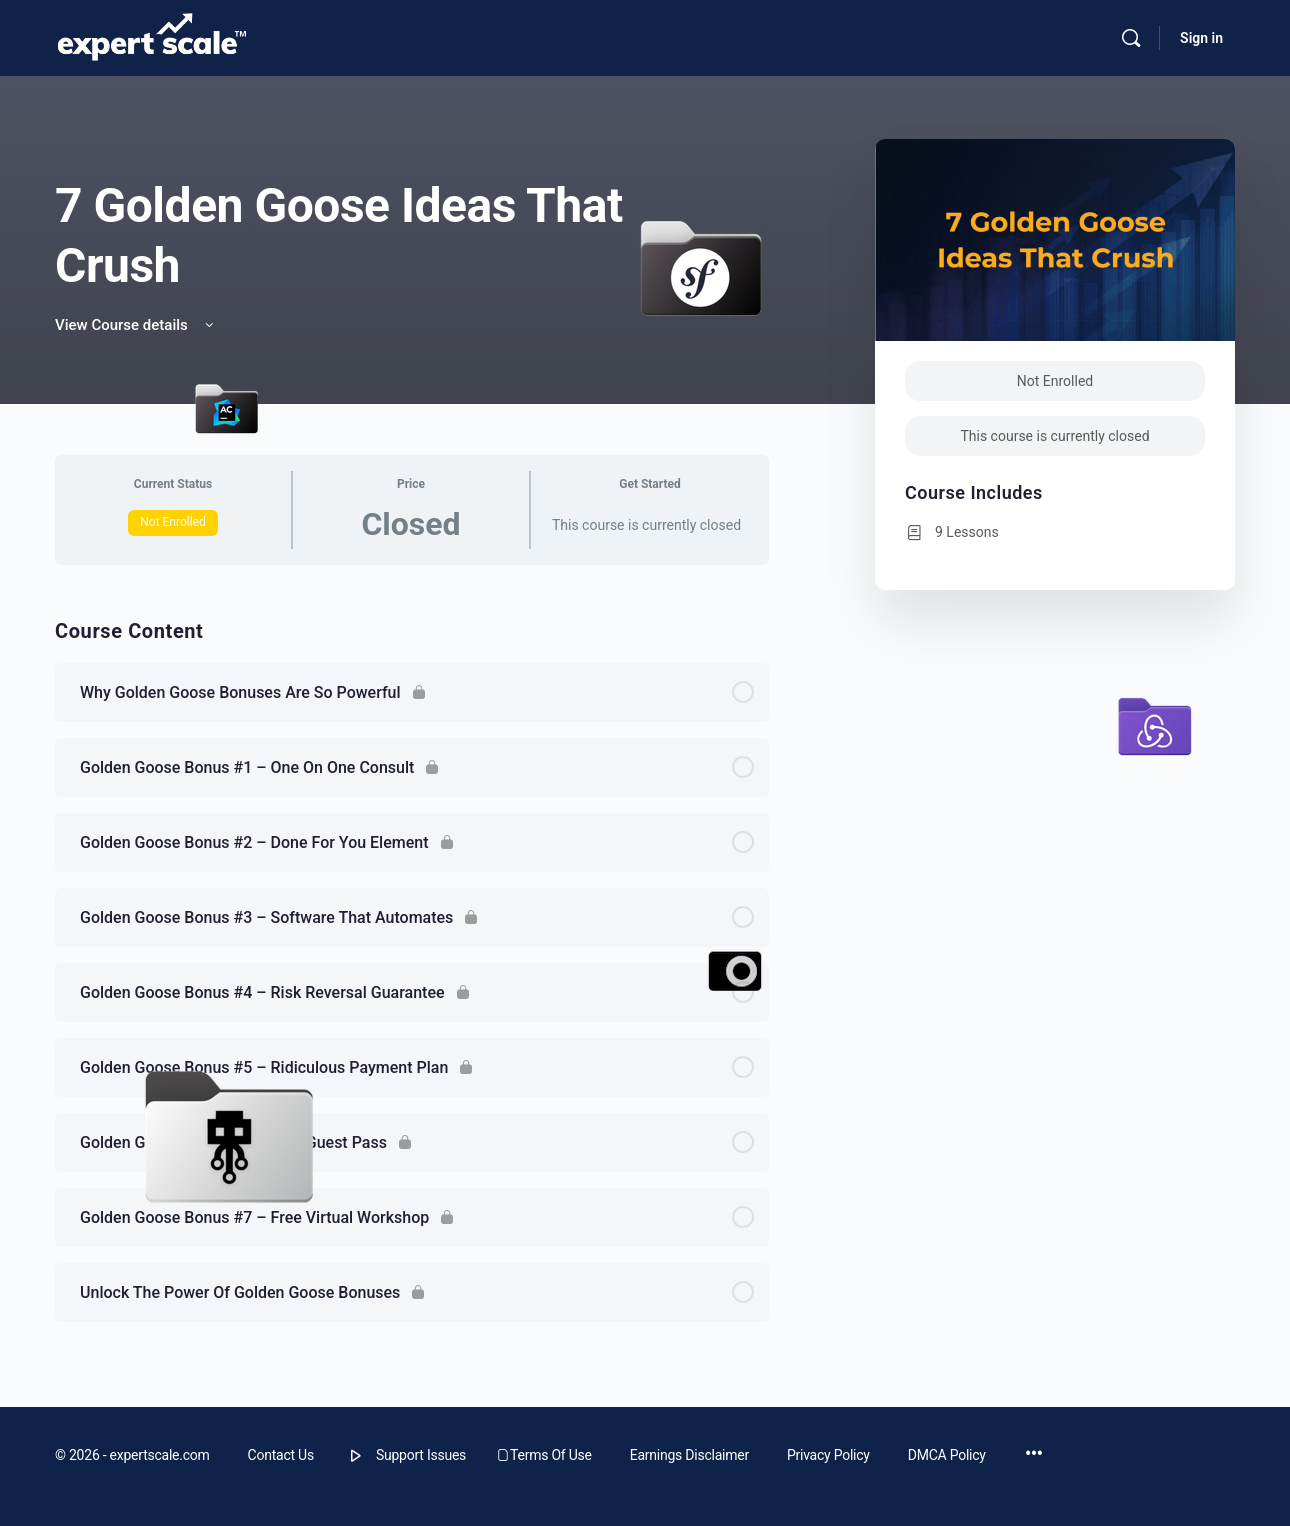  Describe the element at coordinates (228, 1141) in the screenshot. I see `folder containing USB security testing tools` at that location.